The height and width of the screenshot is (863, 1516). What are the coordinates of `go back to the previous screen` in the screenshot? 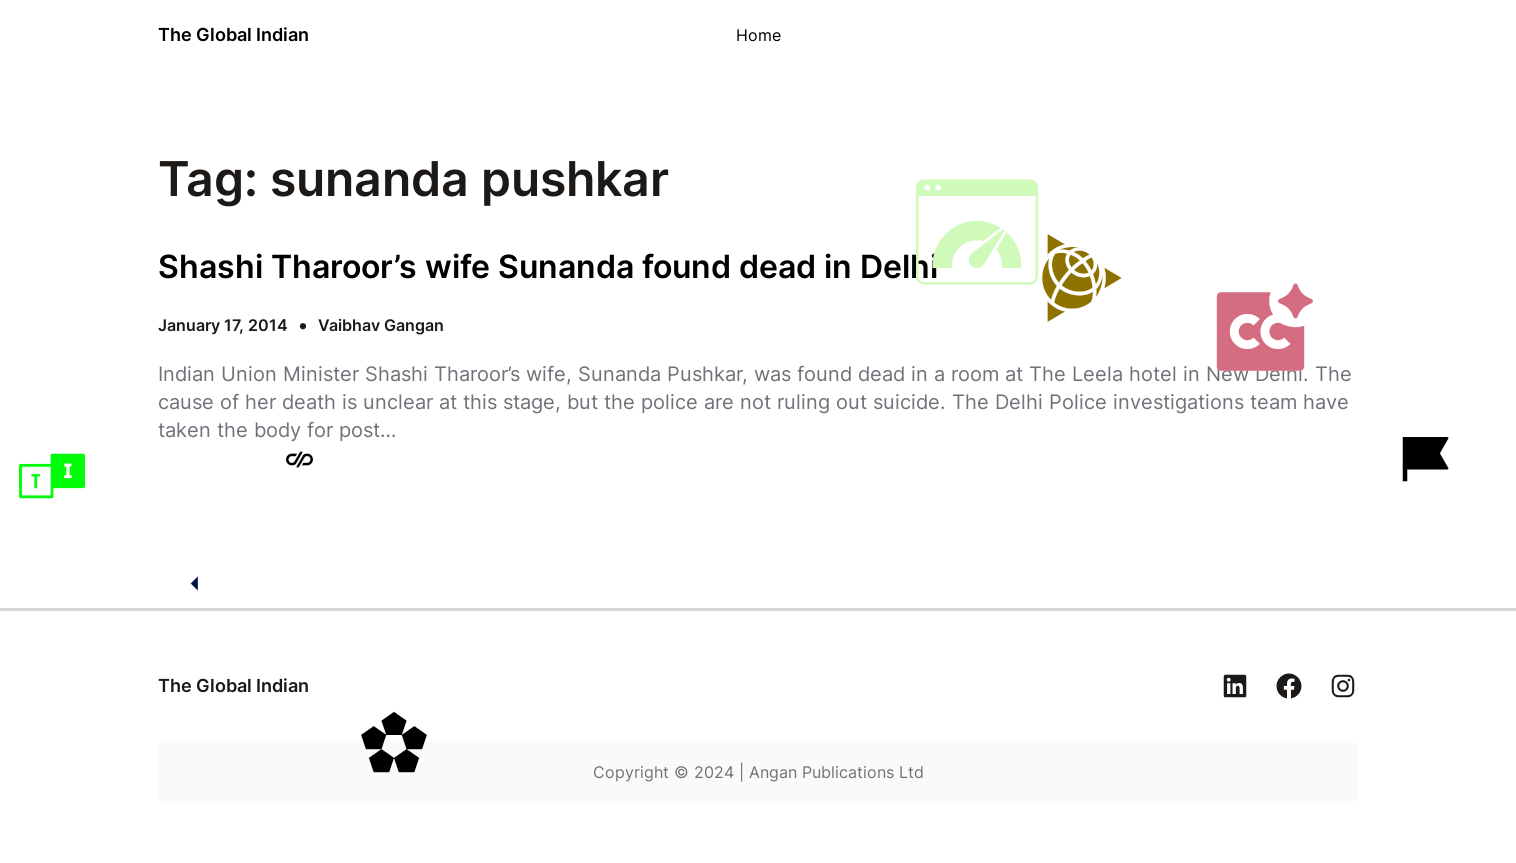 It's located at (195, 583).